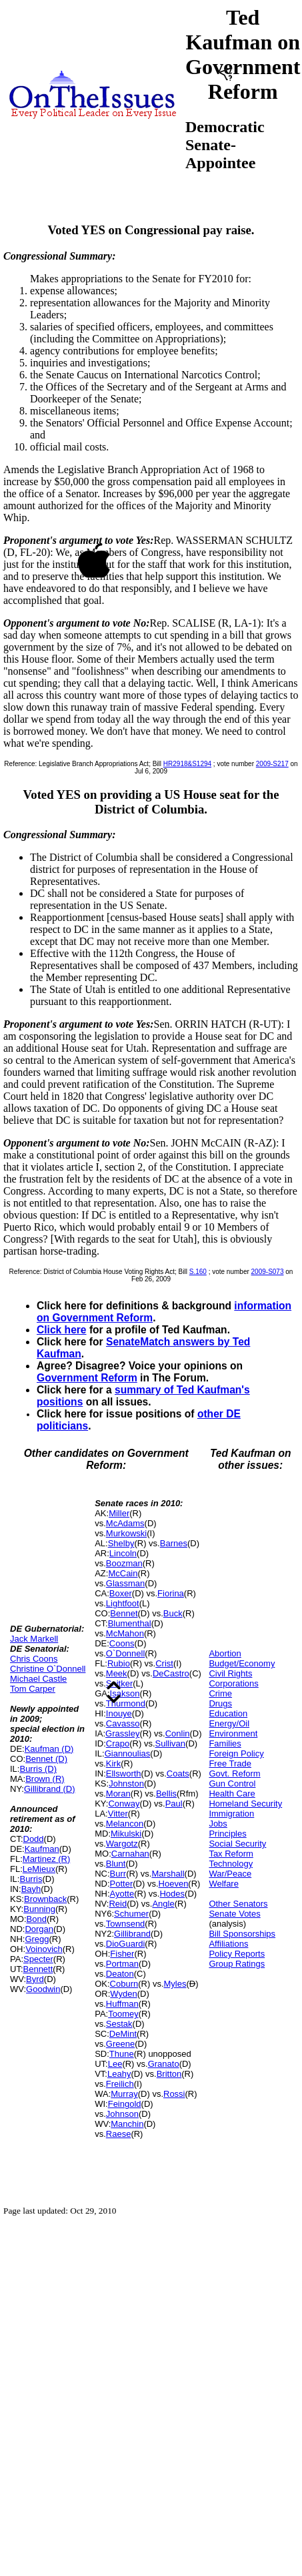 The width and height of the screenshot is (302, 2576). Describe the element at coordinates (225, 73) in the screenshot. I see `unknown or unconfirmed location` at that location.